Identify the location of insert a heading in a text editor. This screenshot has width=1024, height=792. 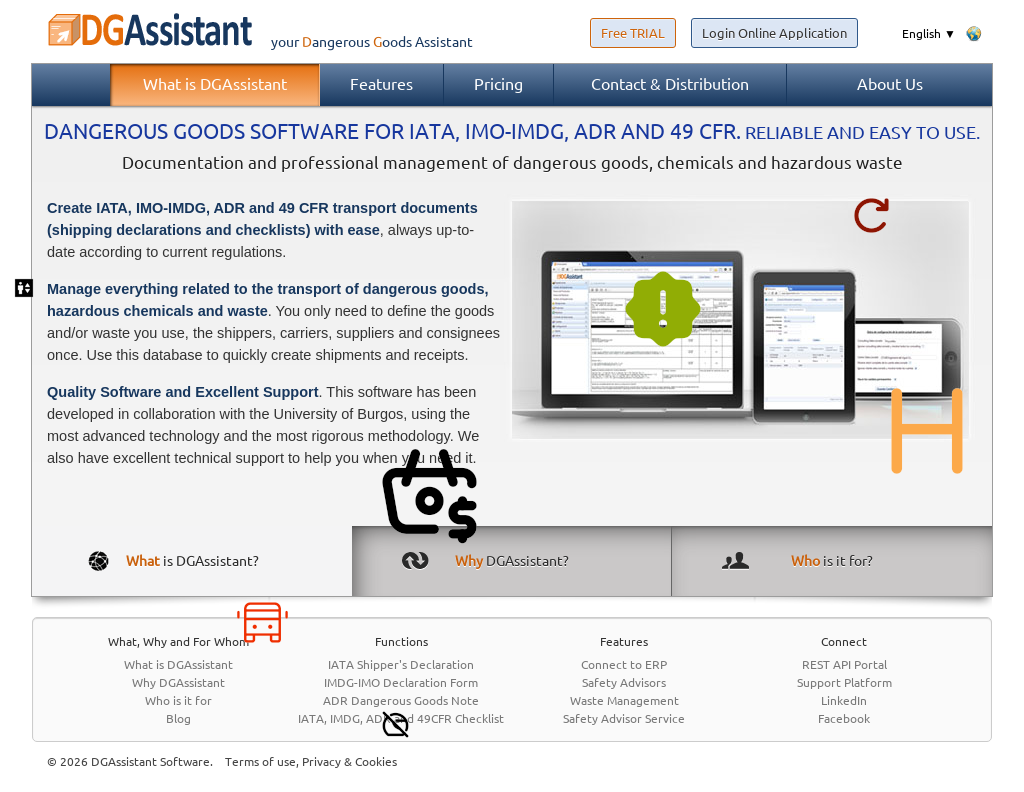
(927, 431).